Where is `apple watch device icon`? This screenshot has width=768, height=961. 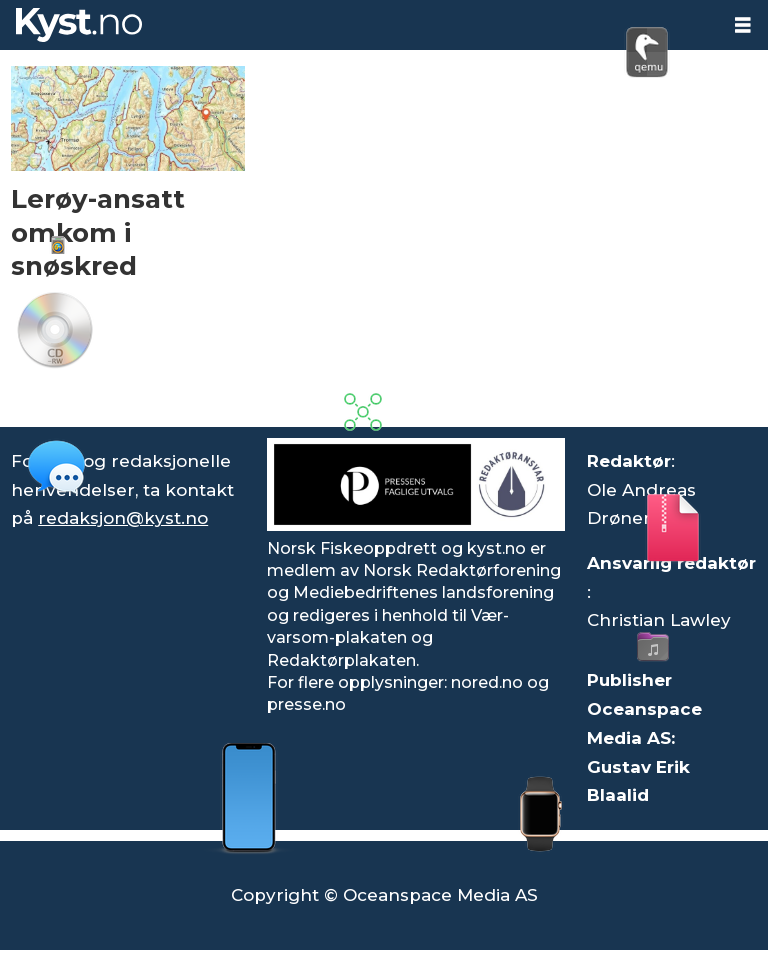 apple watch device icon is located at coordinates (540, 814).